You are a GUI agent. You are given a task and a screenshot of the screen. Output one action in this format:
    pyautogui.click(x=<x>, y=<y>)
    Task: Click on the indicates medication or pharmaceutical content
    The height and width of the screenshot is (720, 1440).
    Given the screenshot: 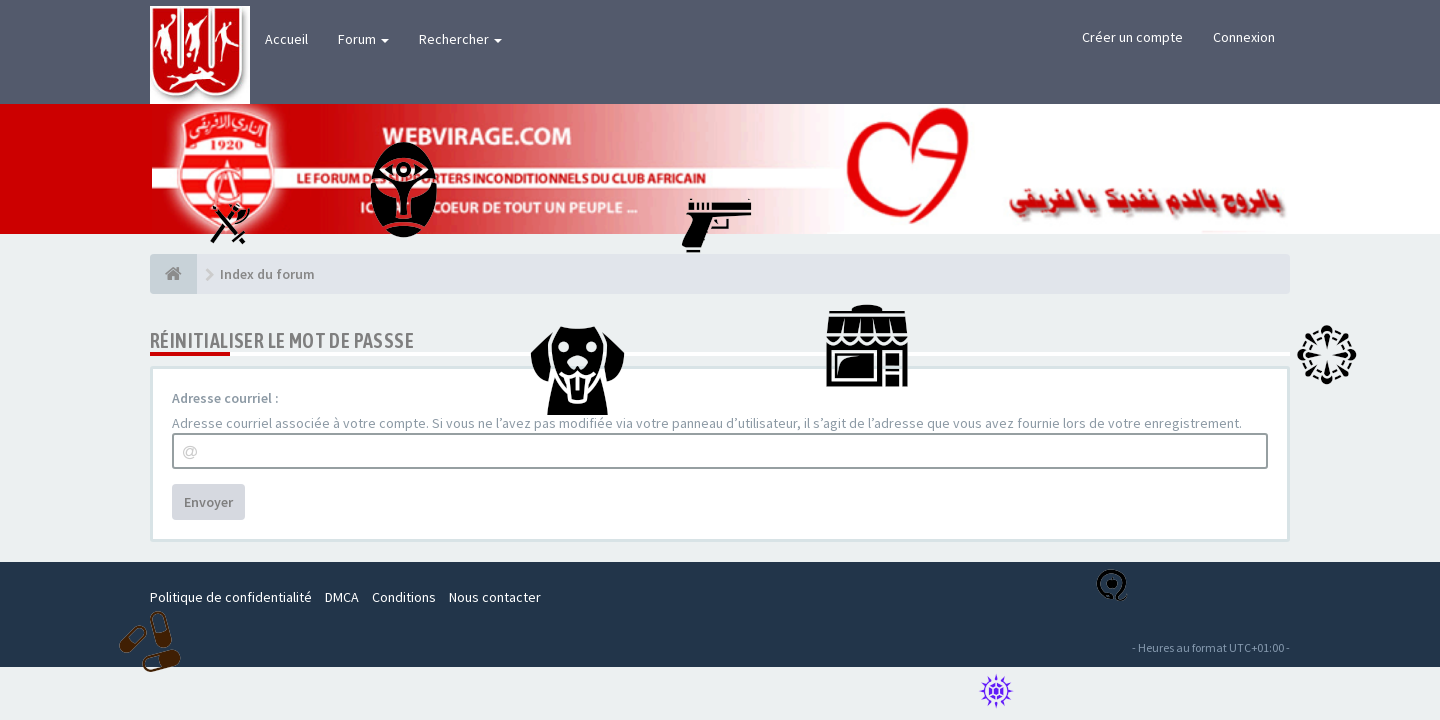 What is the action you would take?
    pyautogui.click(x=149, y=641)
    